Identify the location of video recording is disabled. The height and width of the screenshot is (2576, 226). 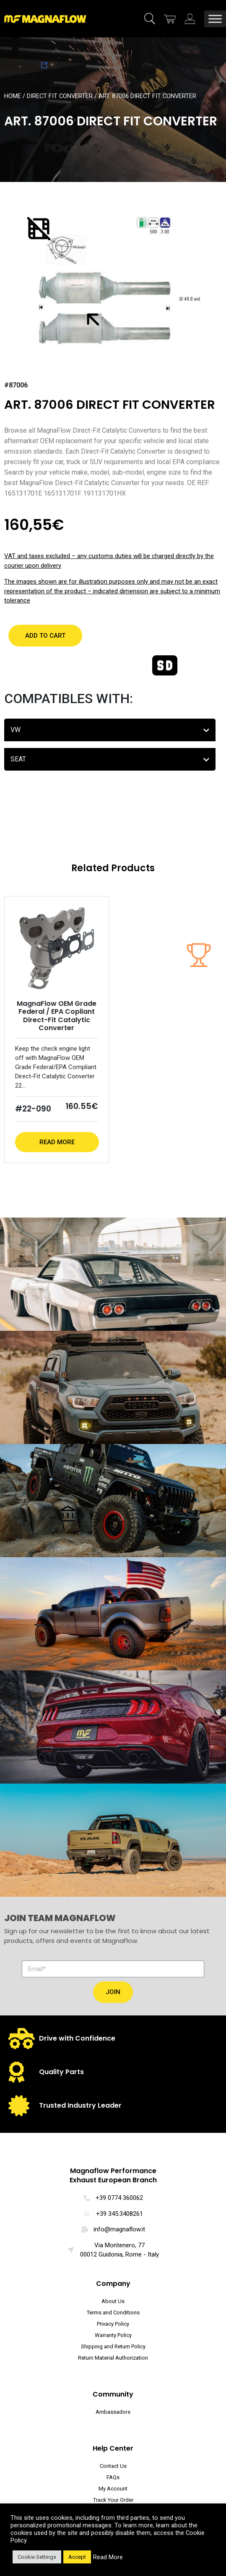
(39, 229).